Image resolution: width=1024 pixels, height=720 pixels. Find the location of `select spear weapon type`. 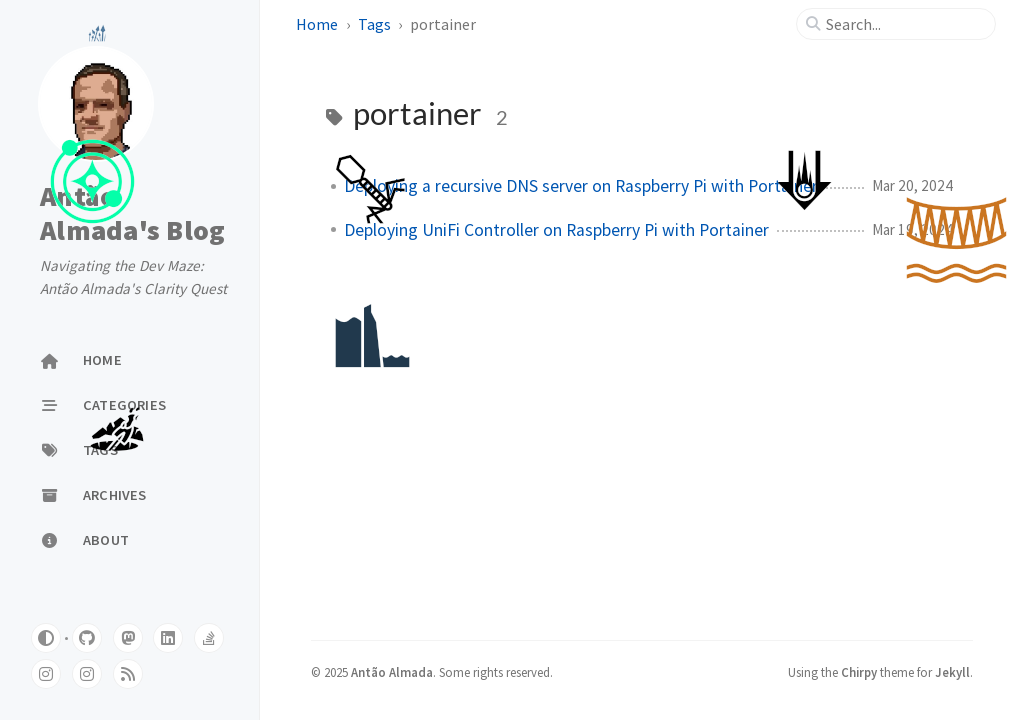

select spear weapon type is located at coordinates (97, 33).